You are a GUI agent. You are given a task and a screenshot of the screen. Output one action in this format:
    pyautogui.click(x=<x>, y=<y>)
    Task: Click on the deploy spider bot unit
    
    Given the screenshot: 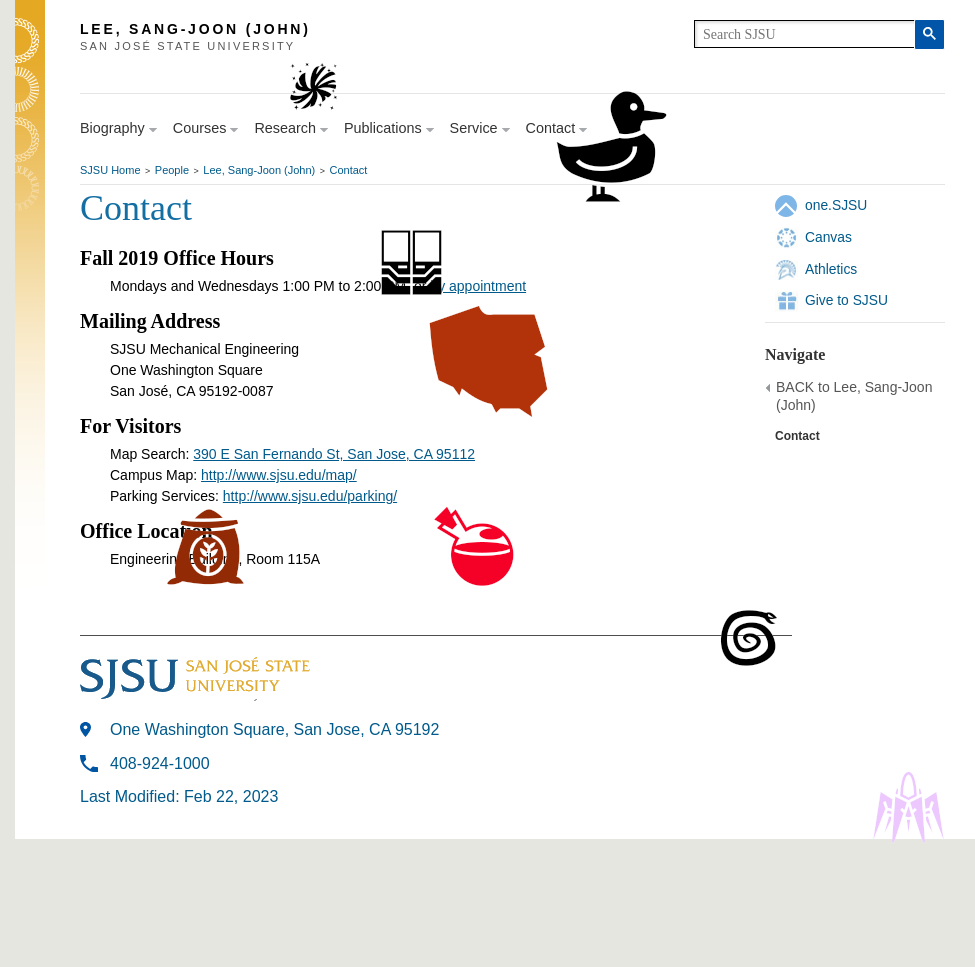 What is the action you would take?
    pyautogui.click(x=908, y=806)
    